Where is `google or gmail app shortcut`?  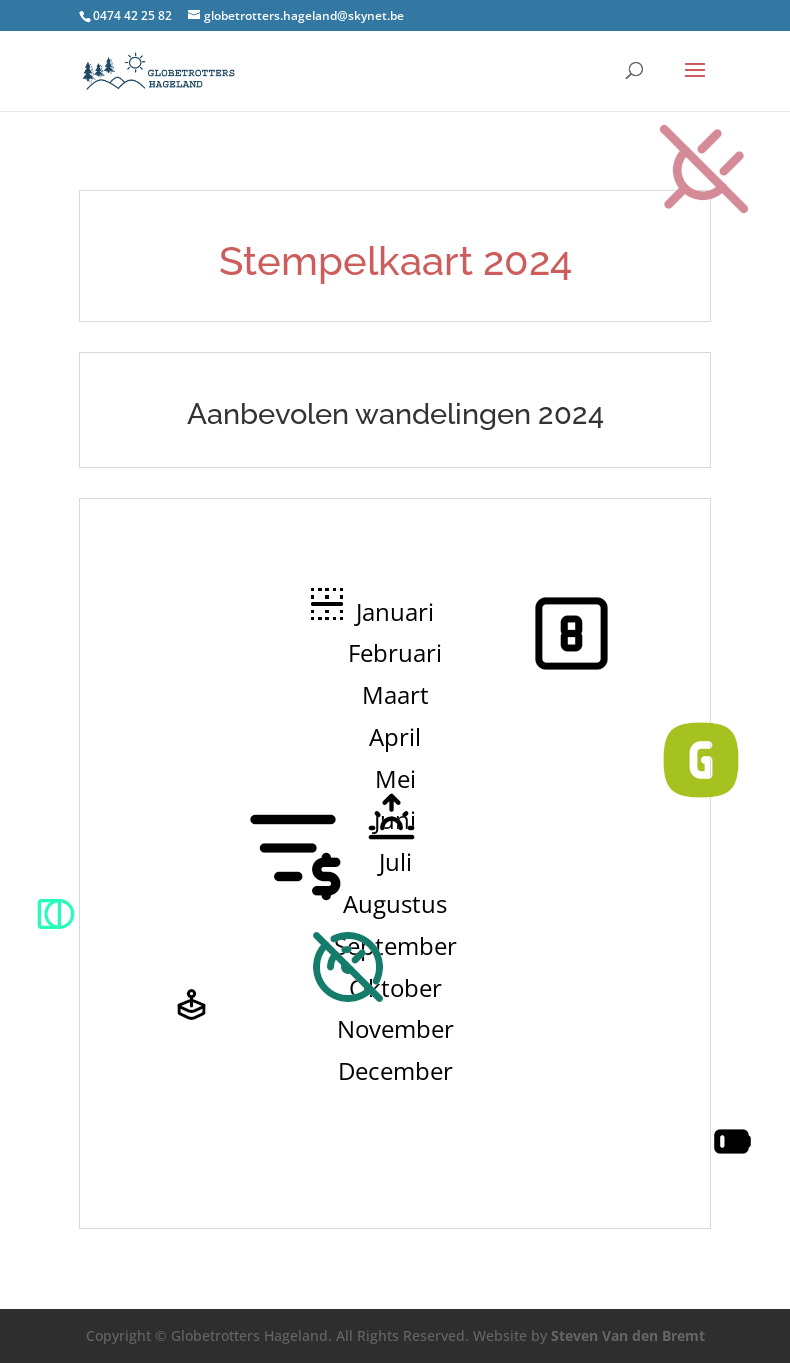
google or gmail app shortcut is located at coordinates (701, 760).